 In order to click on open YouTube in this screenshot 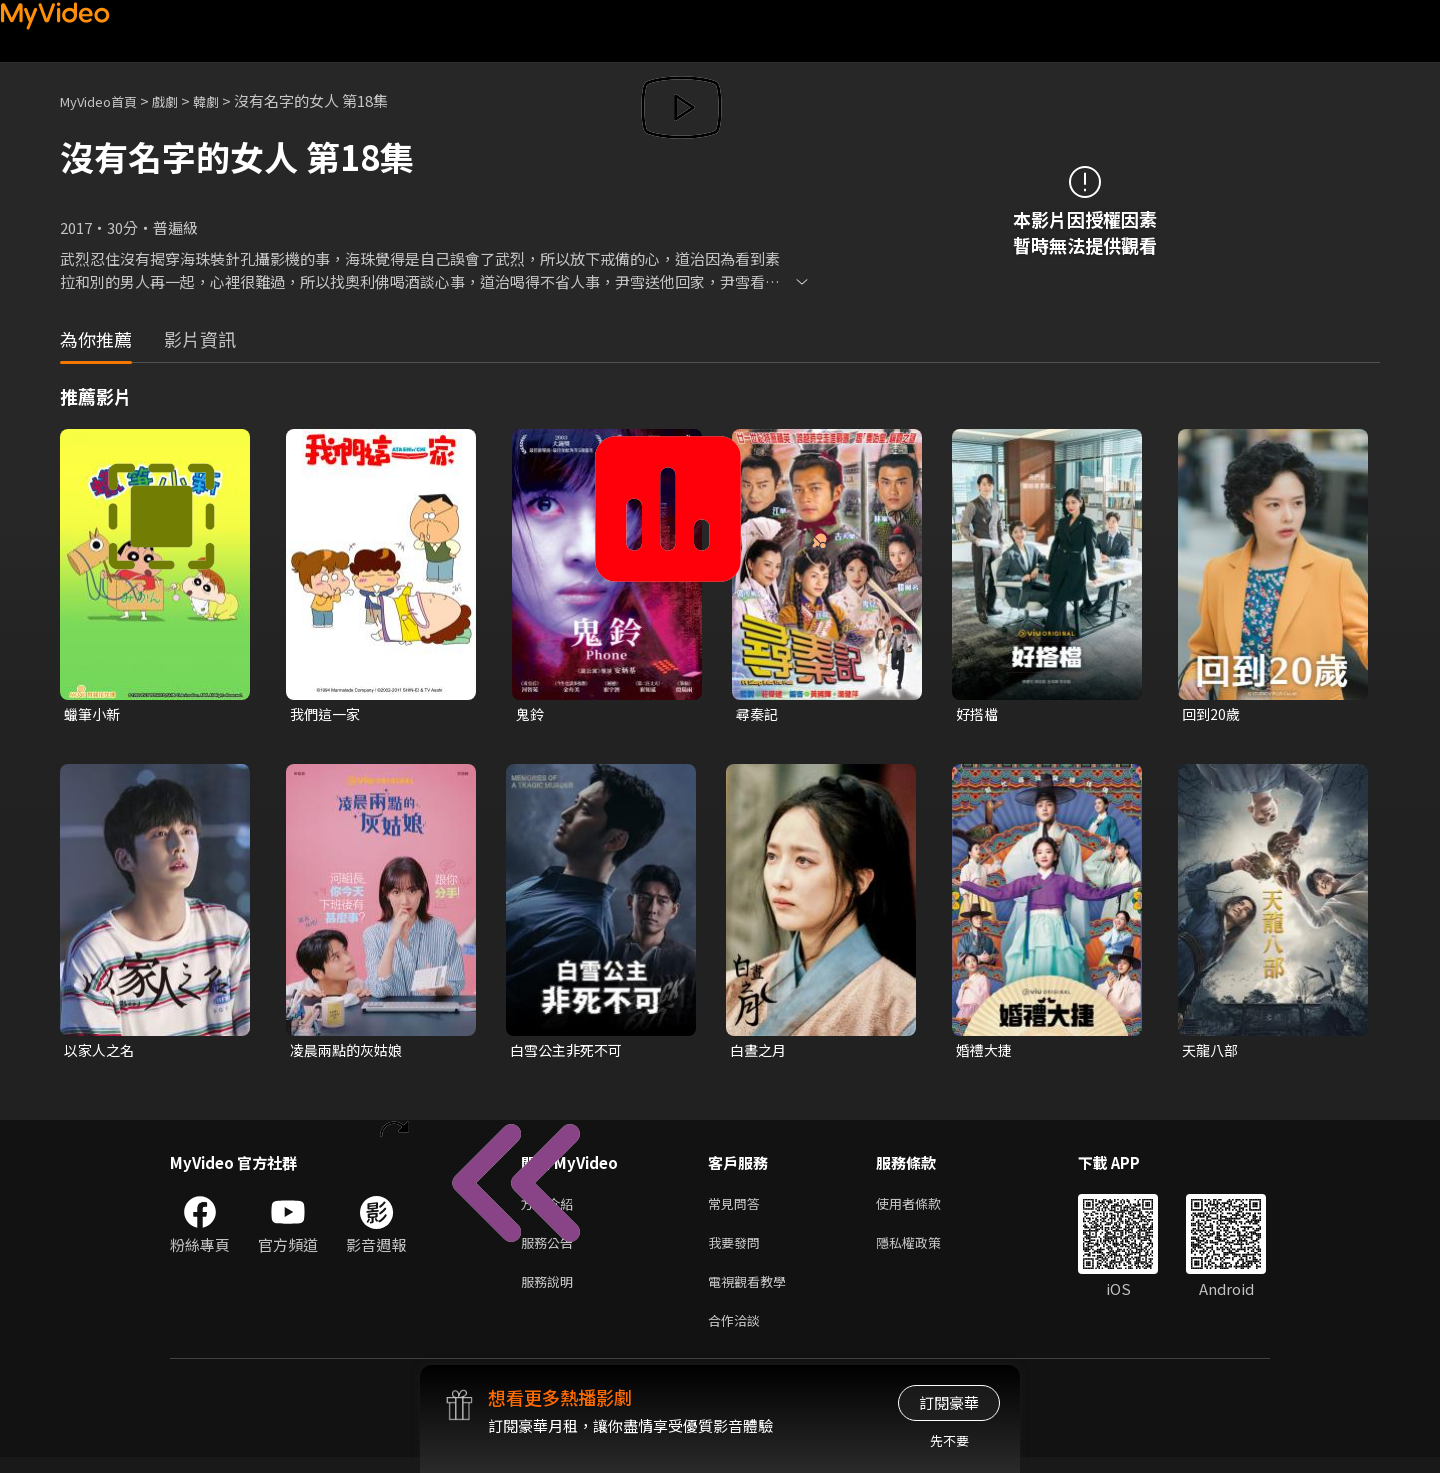, I will do `click(681, 107)`.